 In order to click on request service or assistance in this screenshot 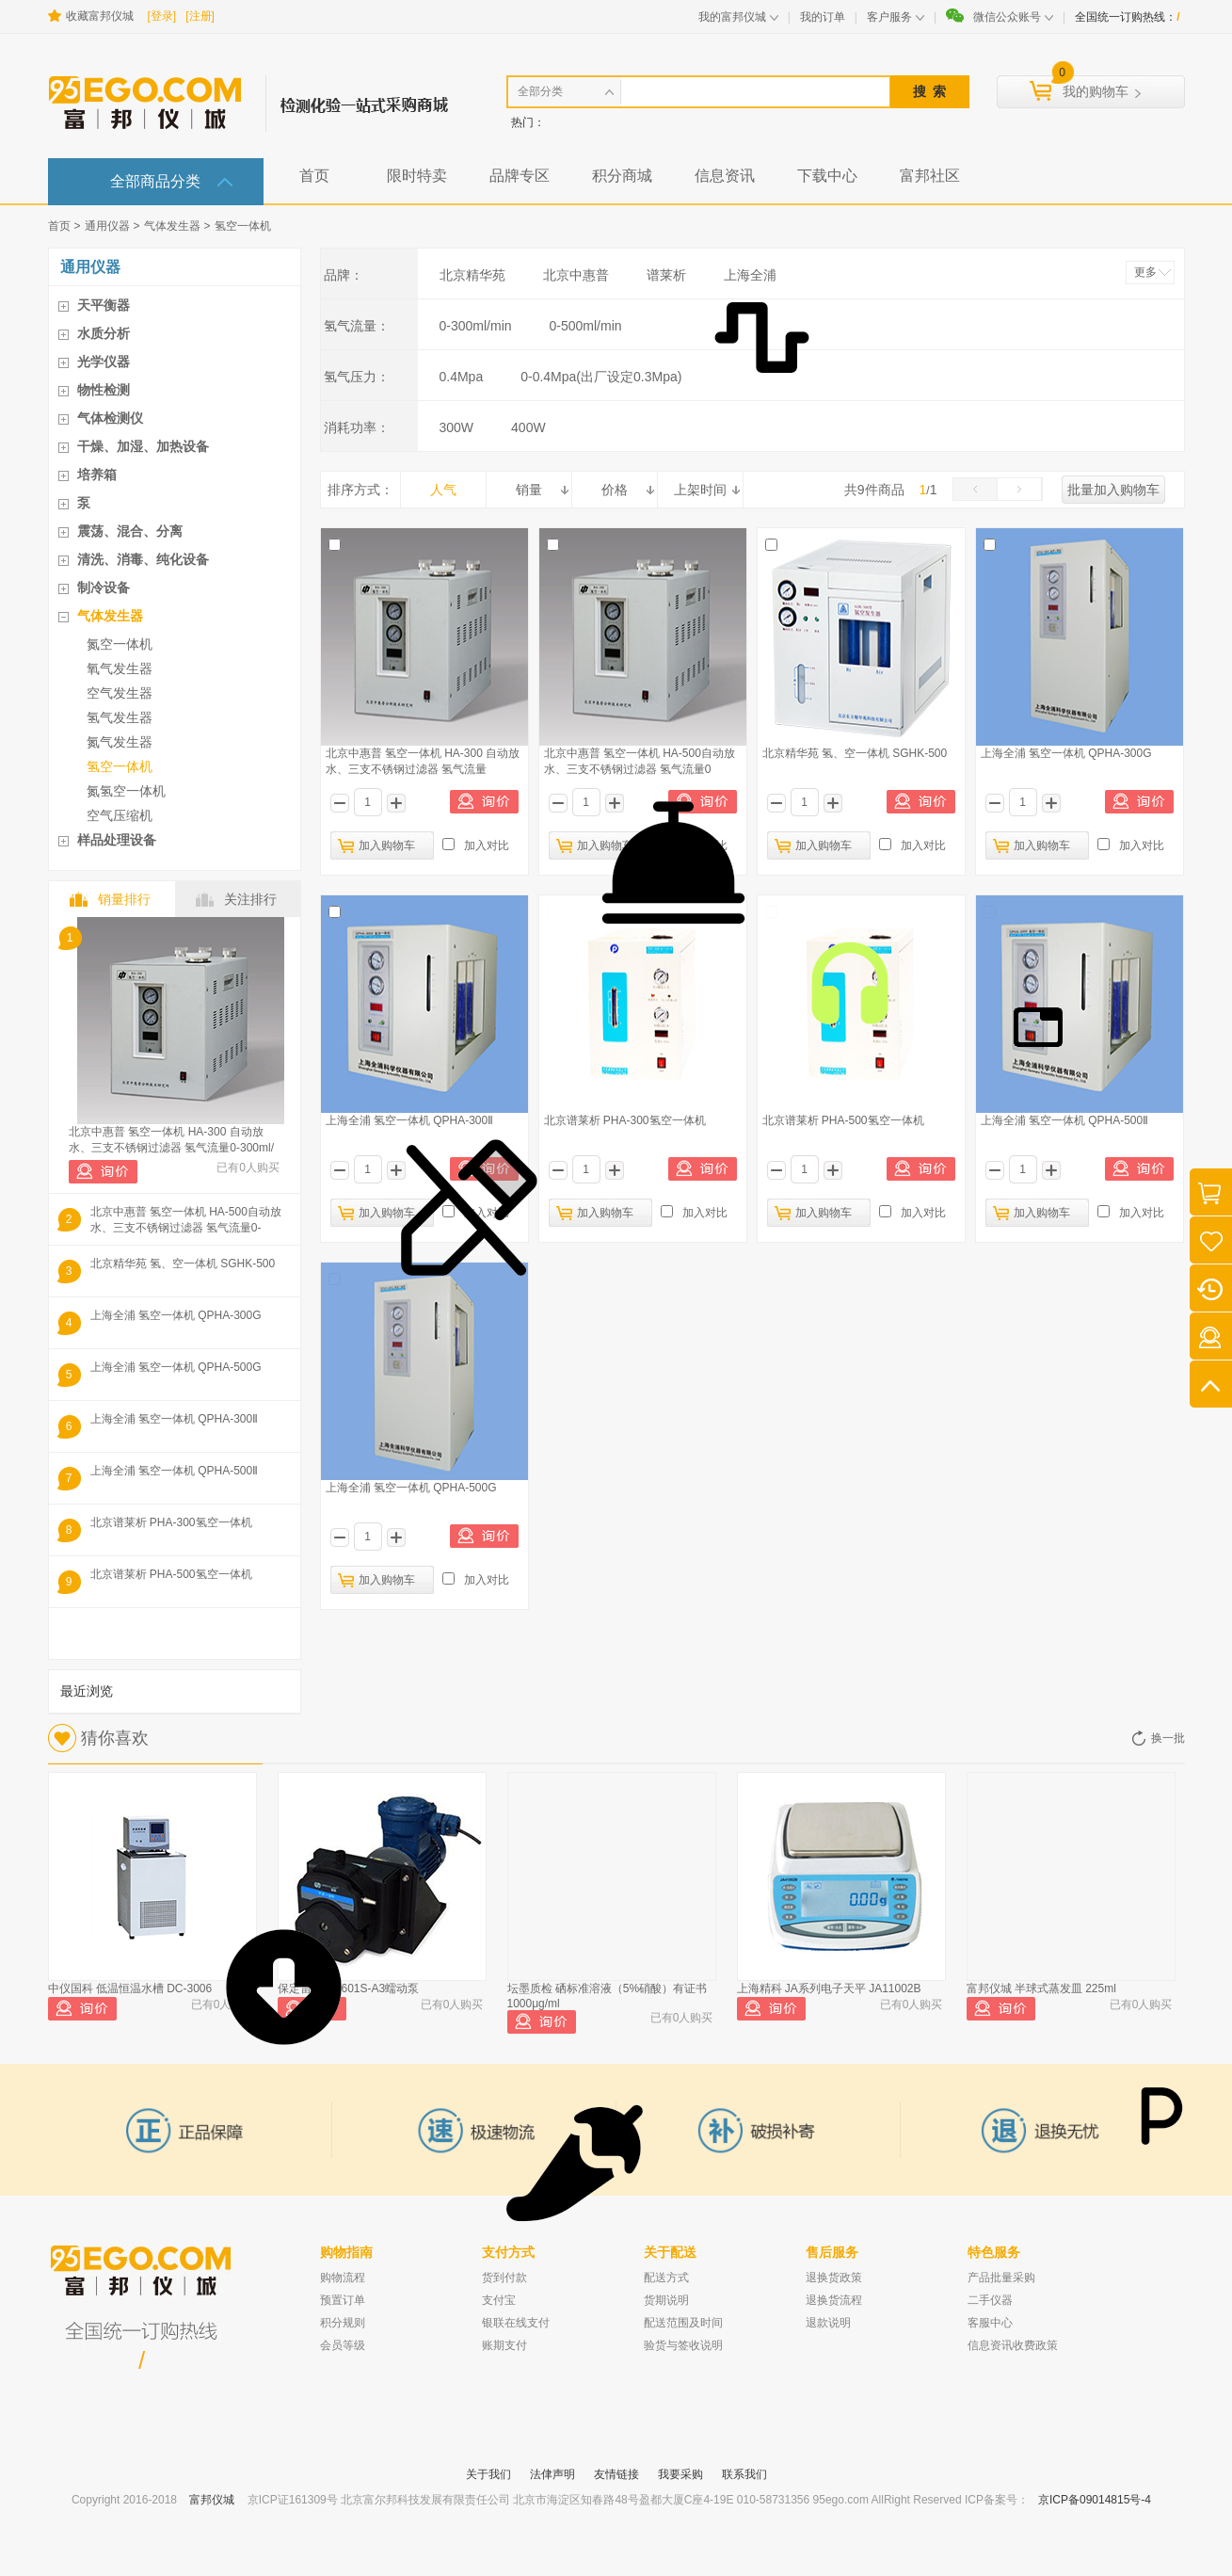, I will do `click(673, 867)`.